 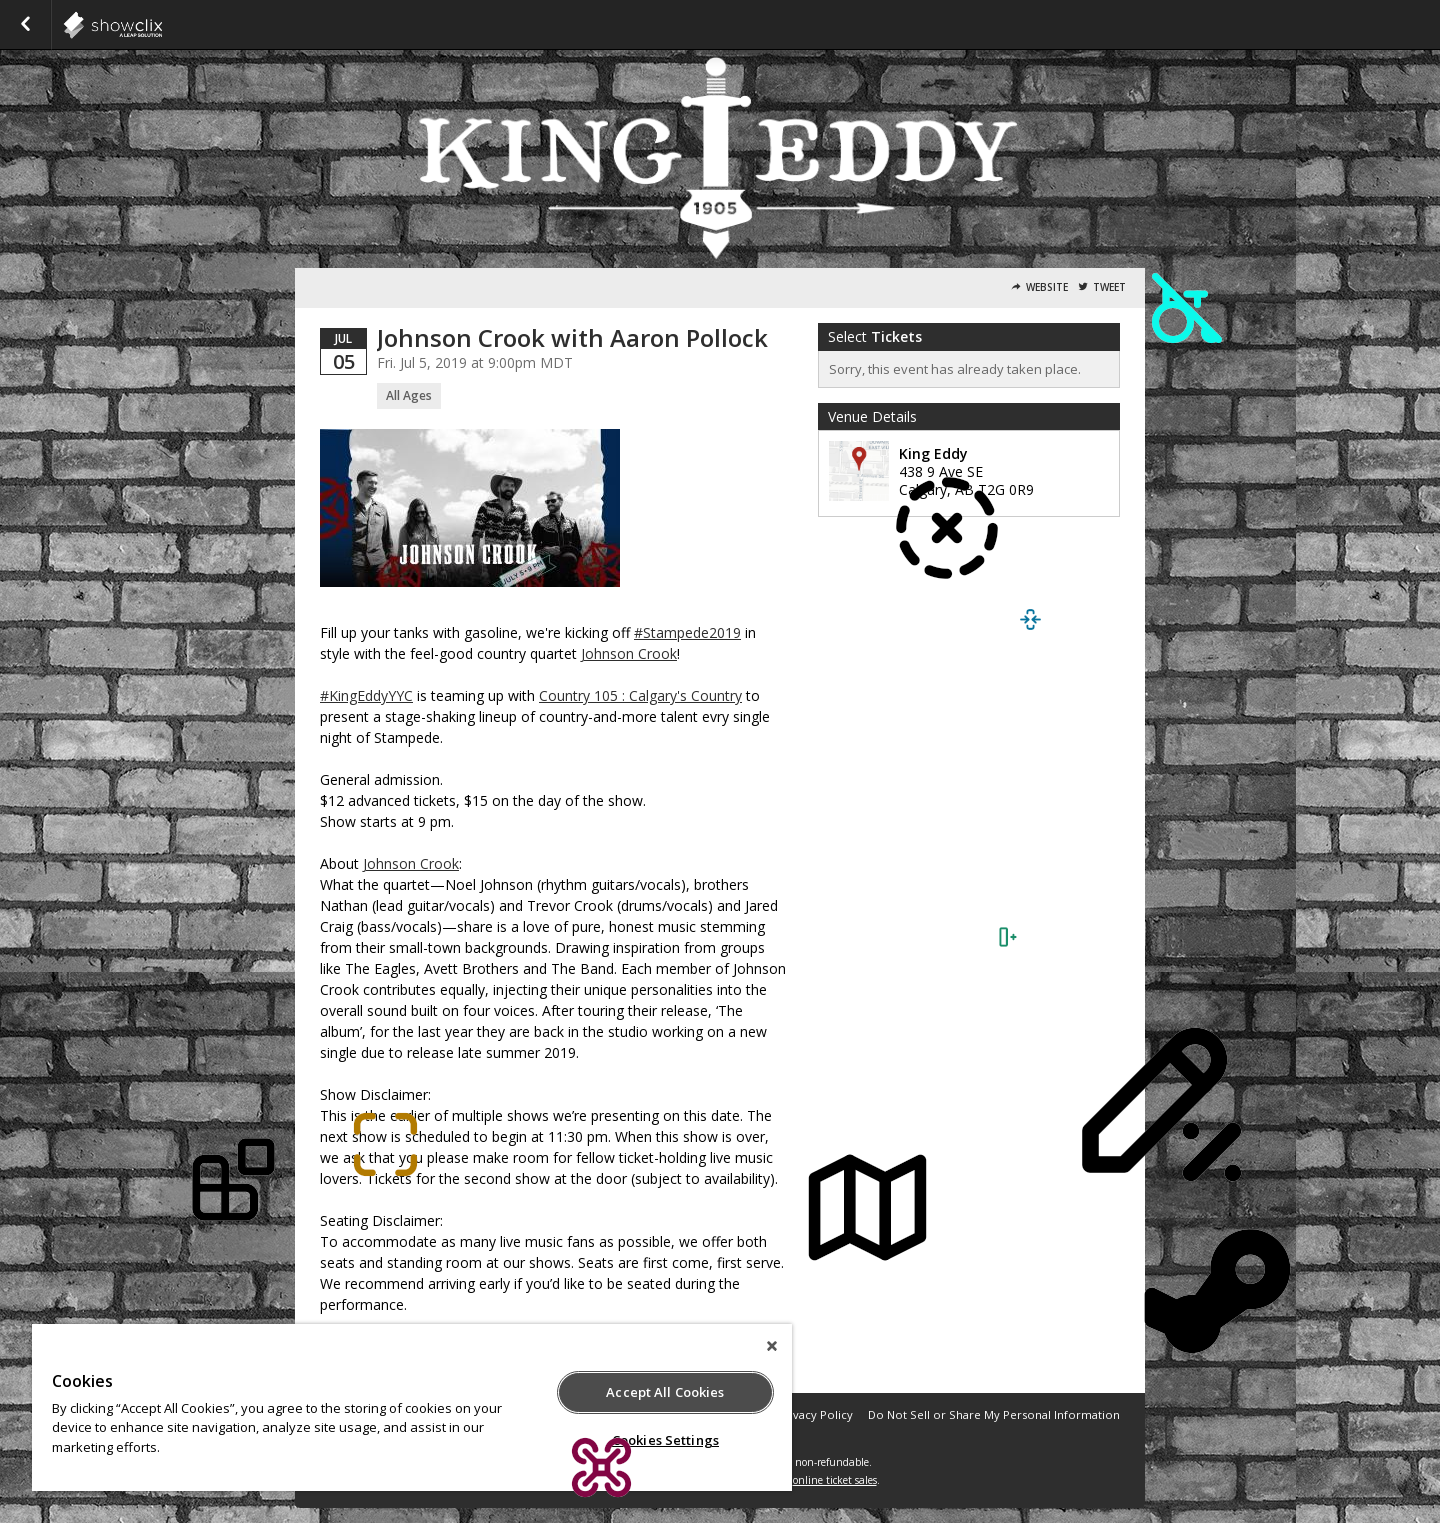 I want to click on open Steam gaming platform, so click(x=1217, y=1287).